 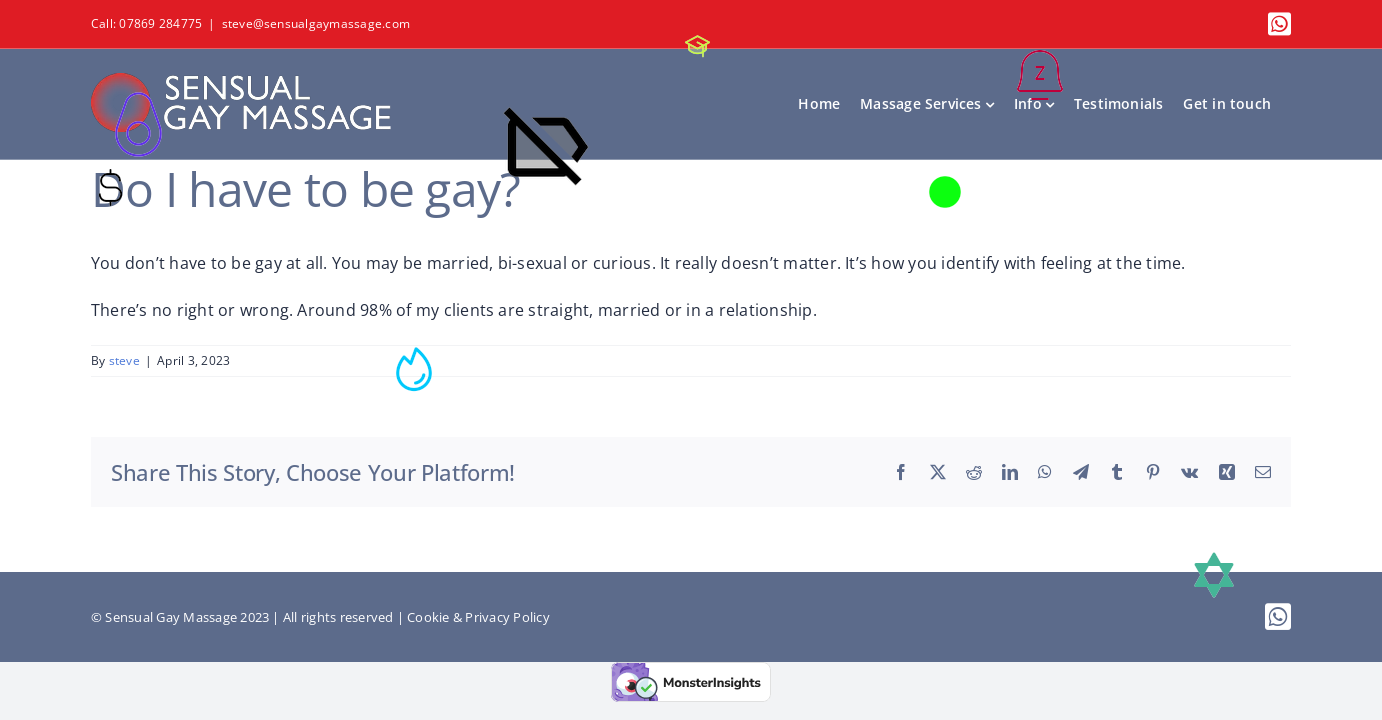 What do you see at coordinates (1040, 75) in the screenshot?
I see `snooze notifications` at bounding box center [1040, 75].